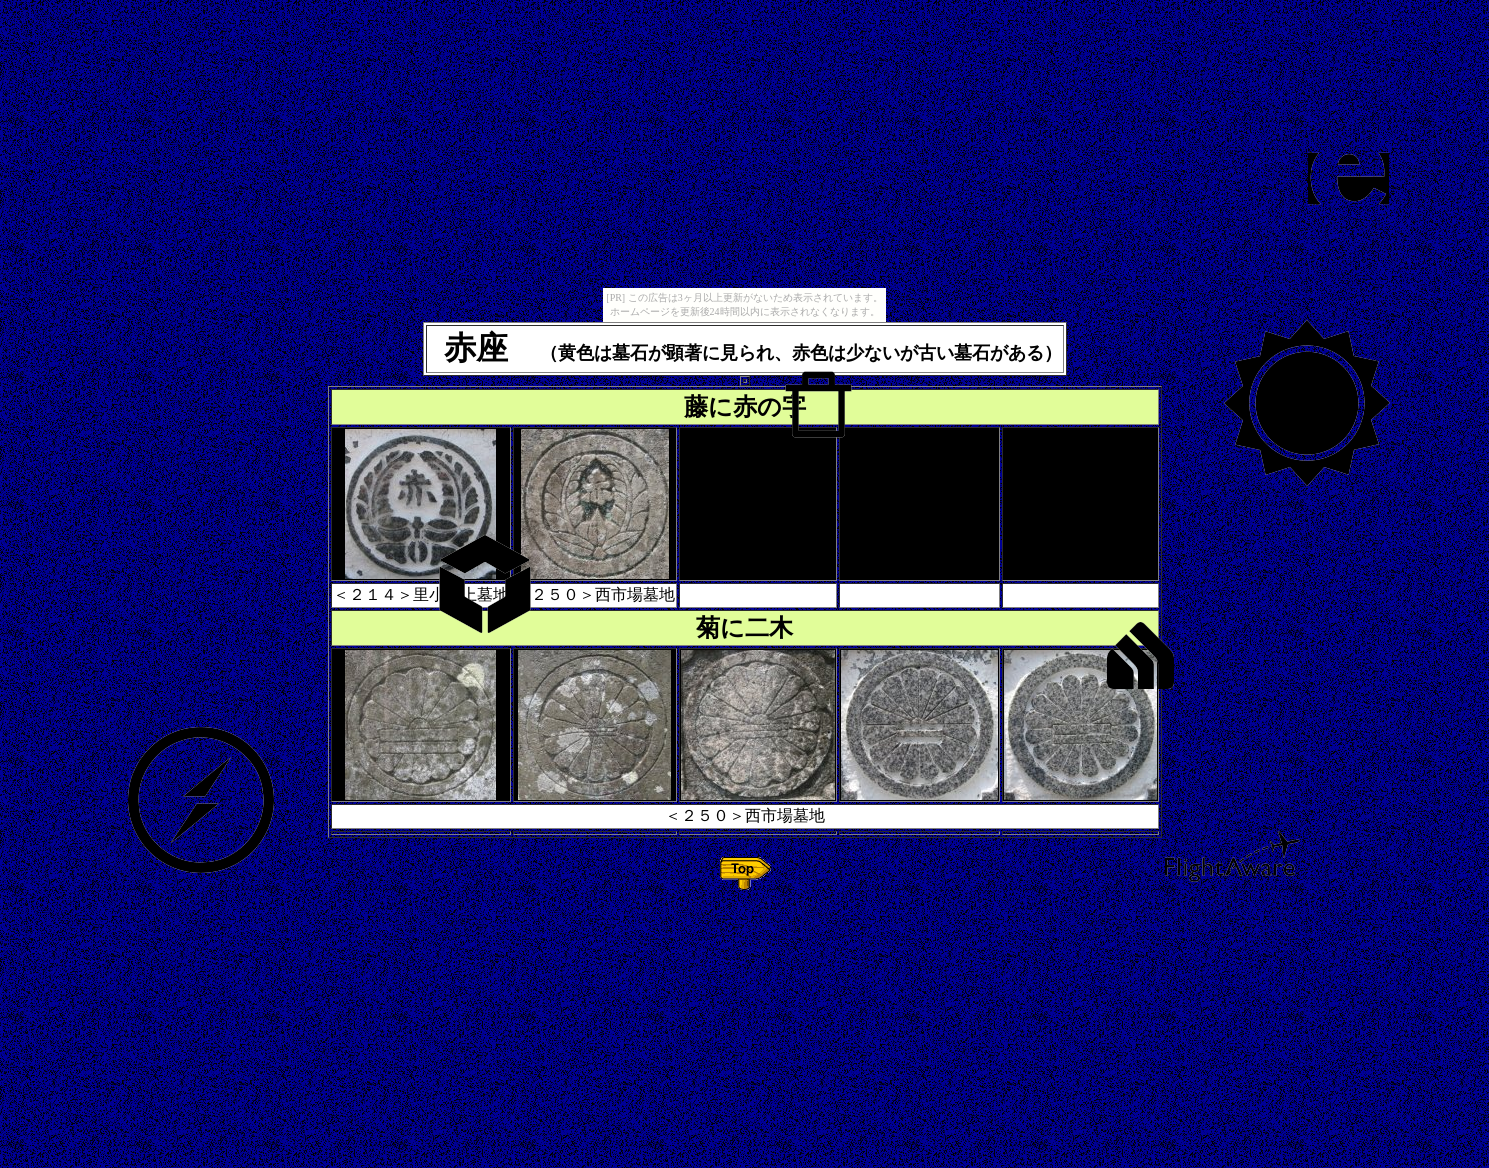 The width and height of the screenshot is (1489, 1168). I want to click on socket.io branding or integration, so click(201, 800).